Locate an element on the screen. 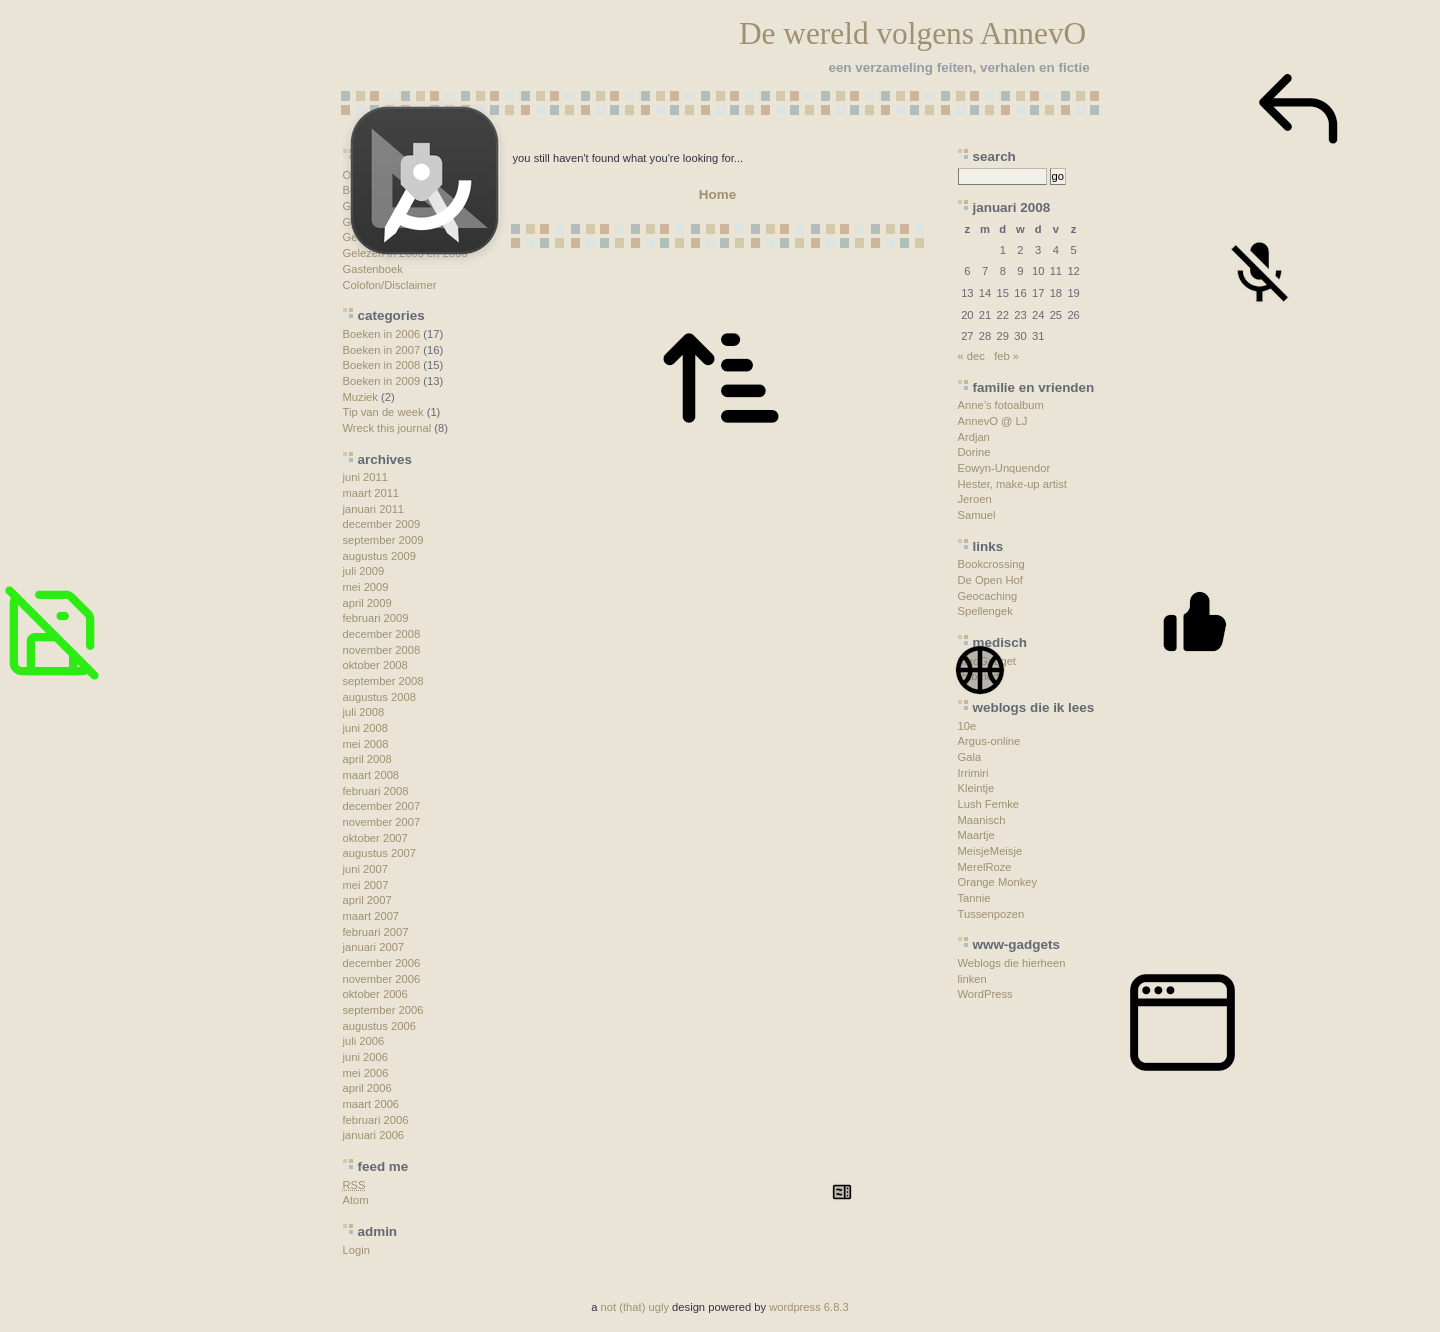 The height and width of the screenshot is (1332, 1440). like or upvote content is located at coordinates (1196, 621).